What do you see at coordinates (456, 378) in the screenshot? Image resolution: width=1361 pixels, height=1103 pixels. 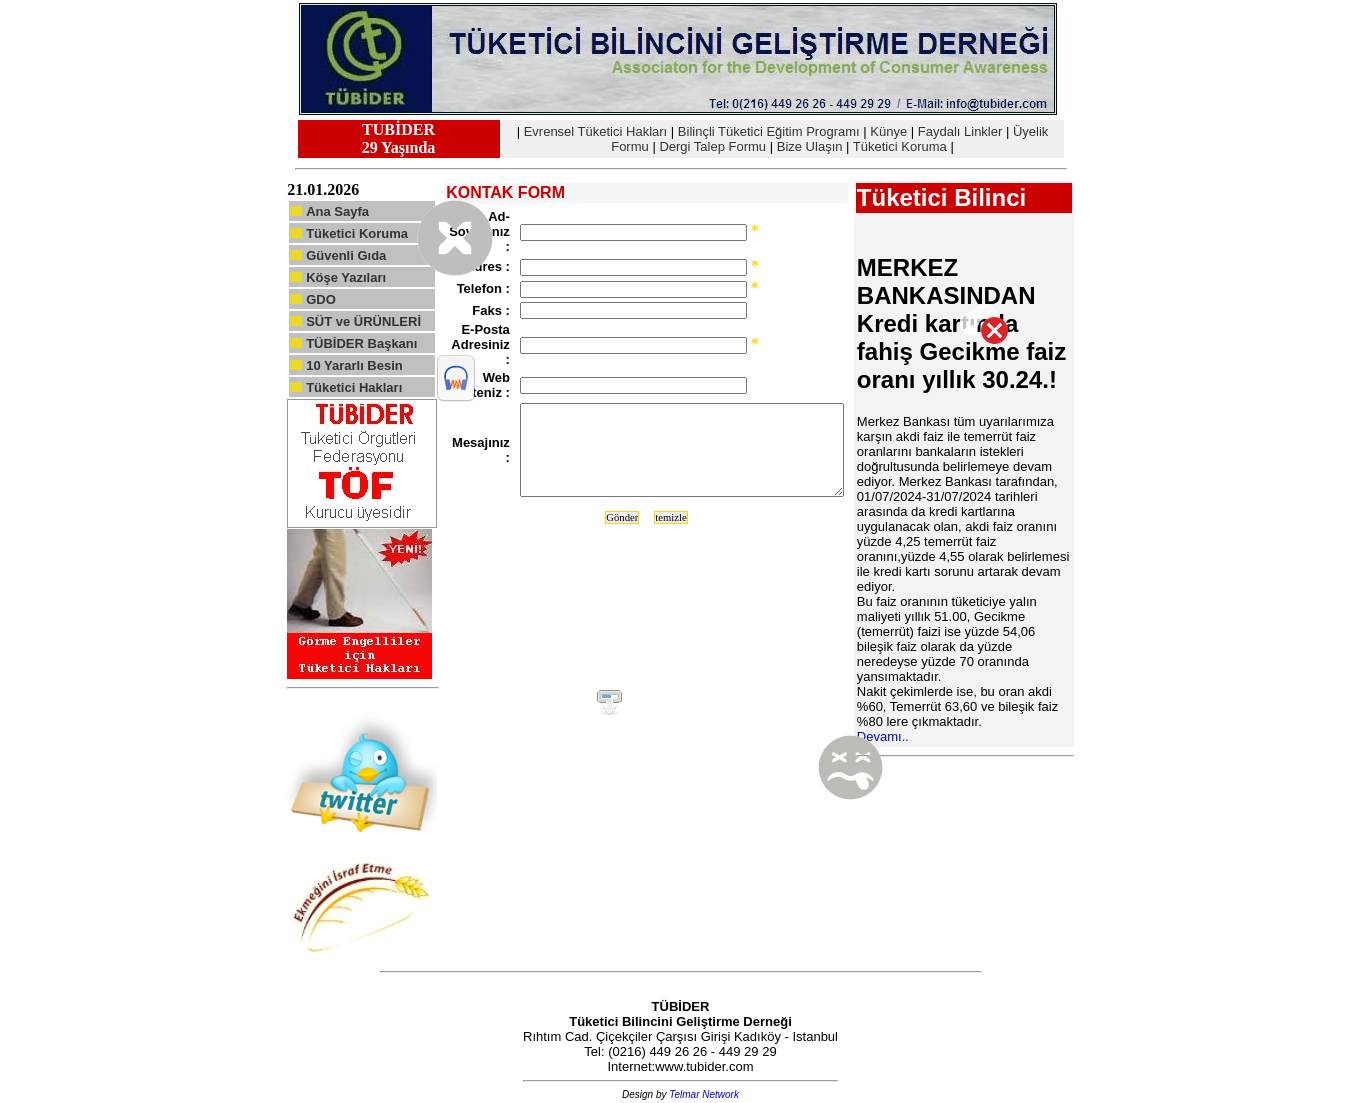 I see `an audacity audio project file` at bounding box center [456, 378].